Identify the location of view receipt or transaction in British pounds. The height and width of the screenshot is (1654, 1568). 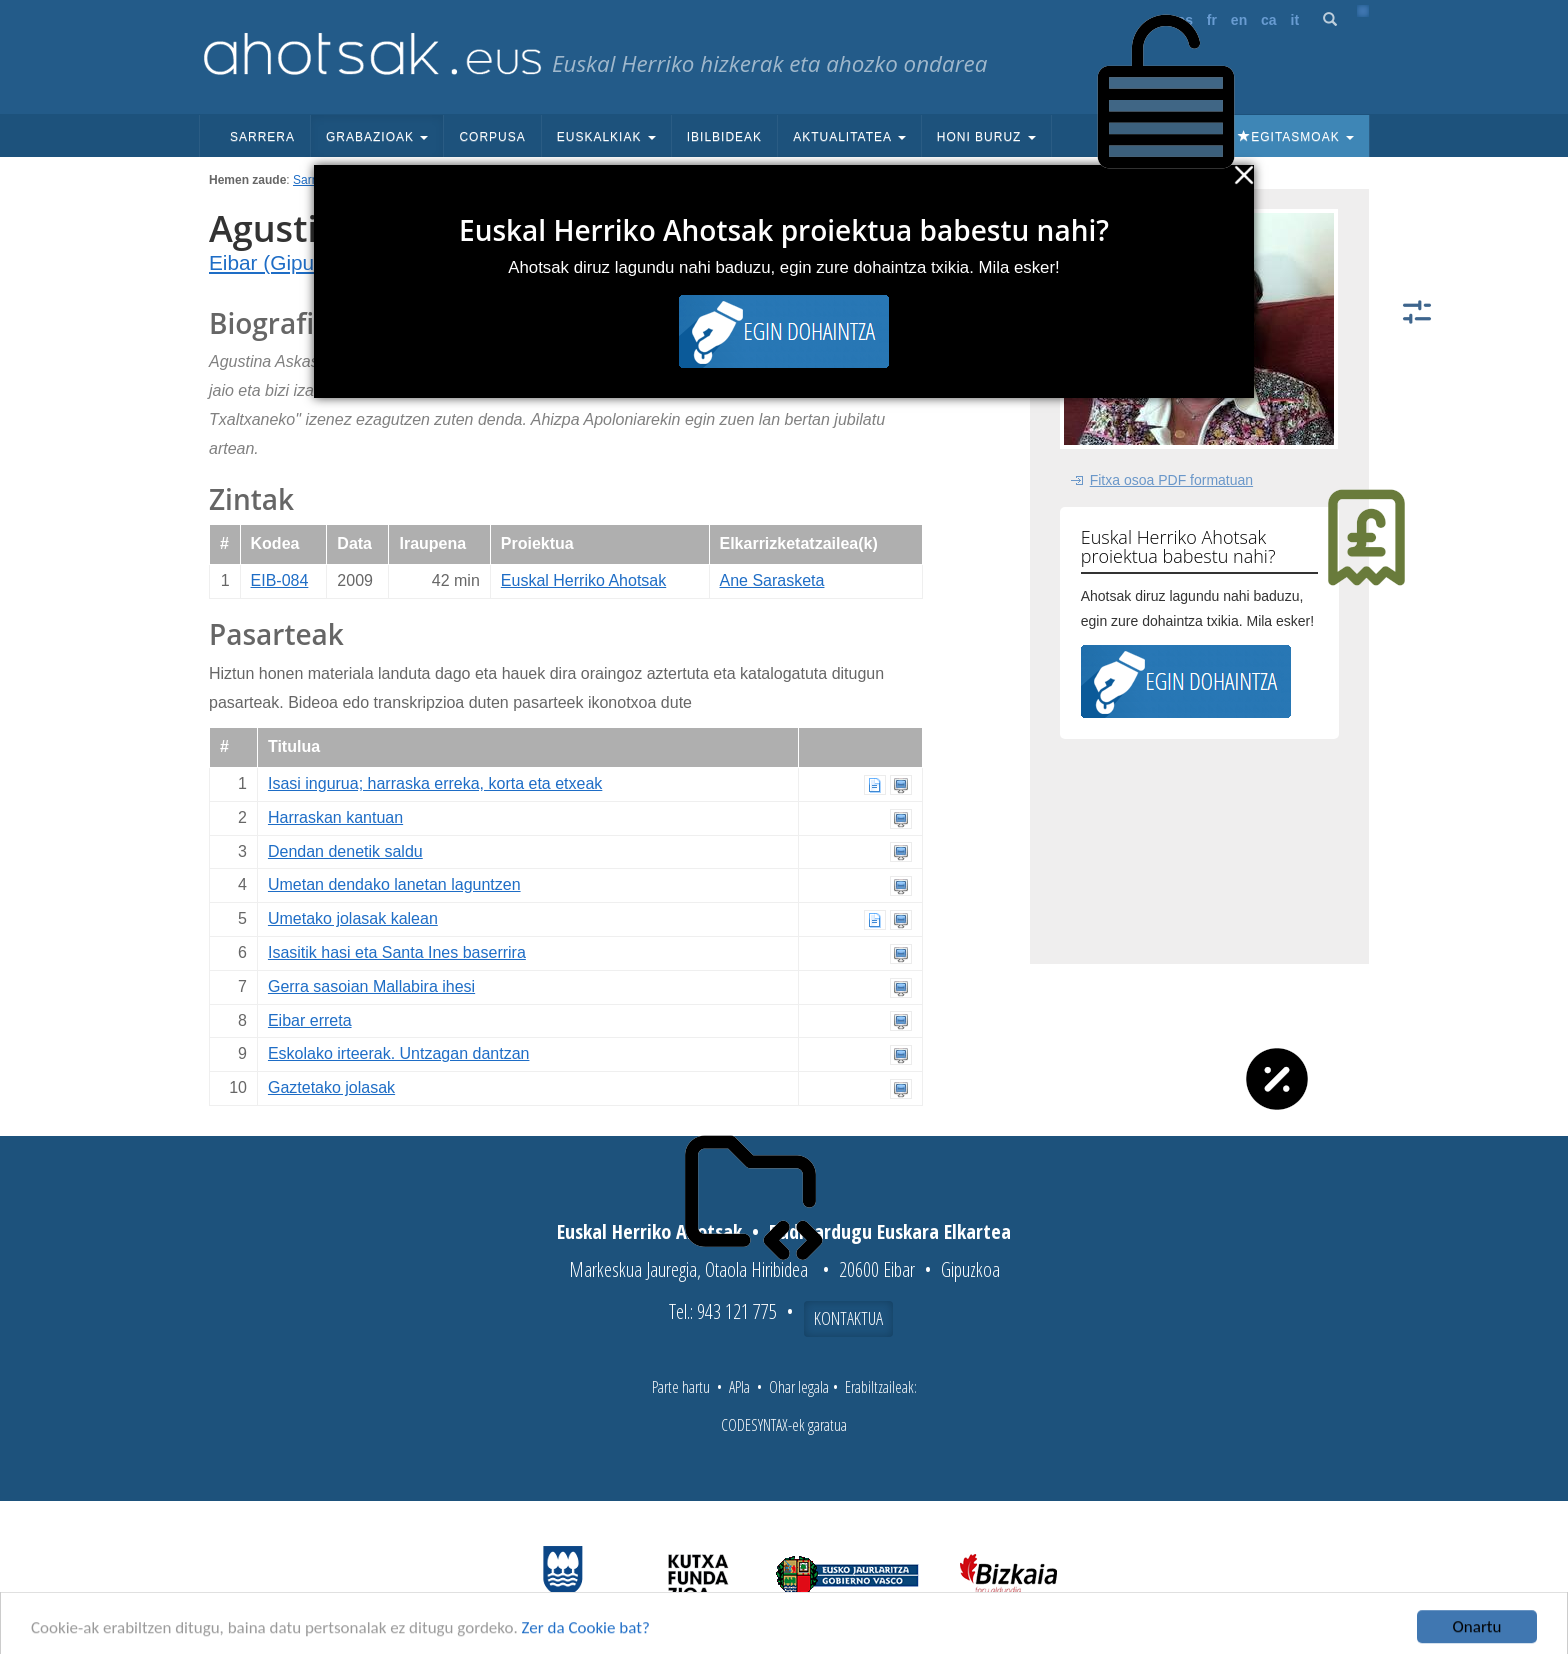
(1366, 537).